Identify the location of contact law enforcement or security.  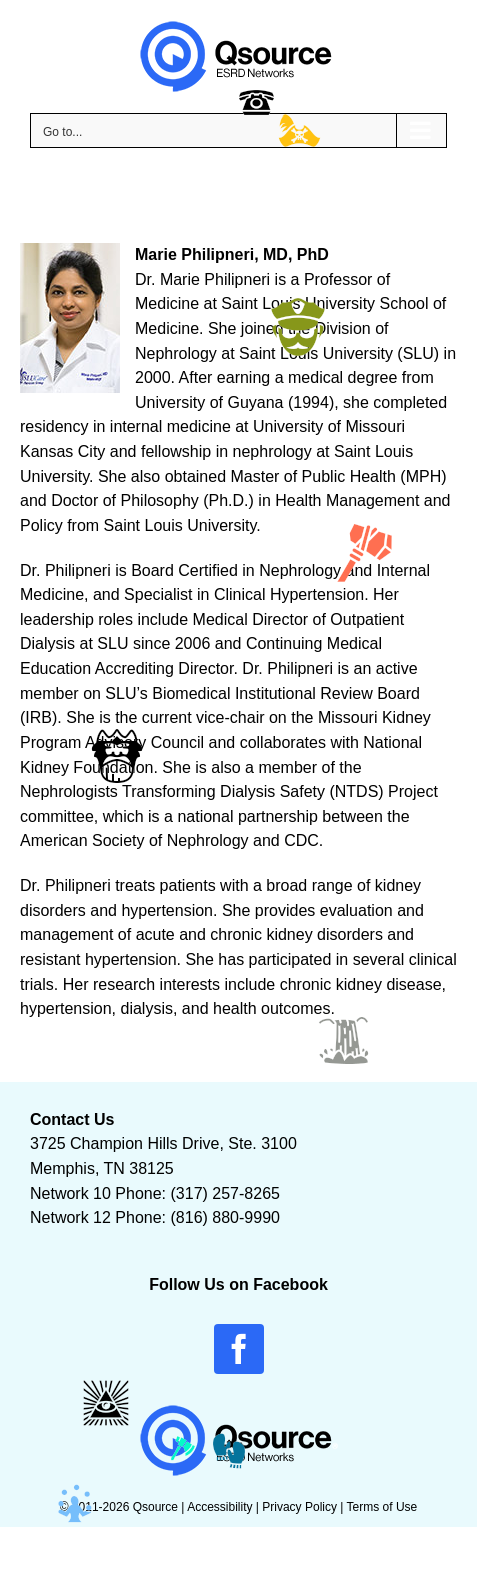
(298, 327).